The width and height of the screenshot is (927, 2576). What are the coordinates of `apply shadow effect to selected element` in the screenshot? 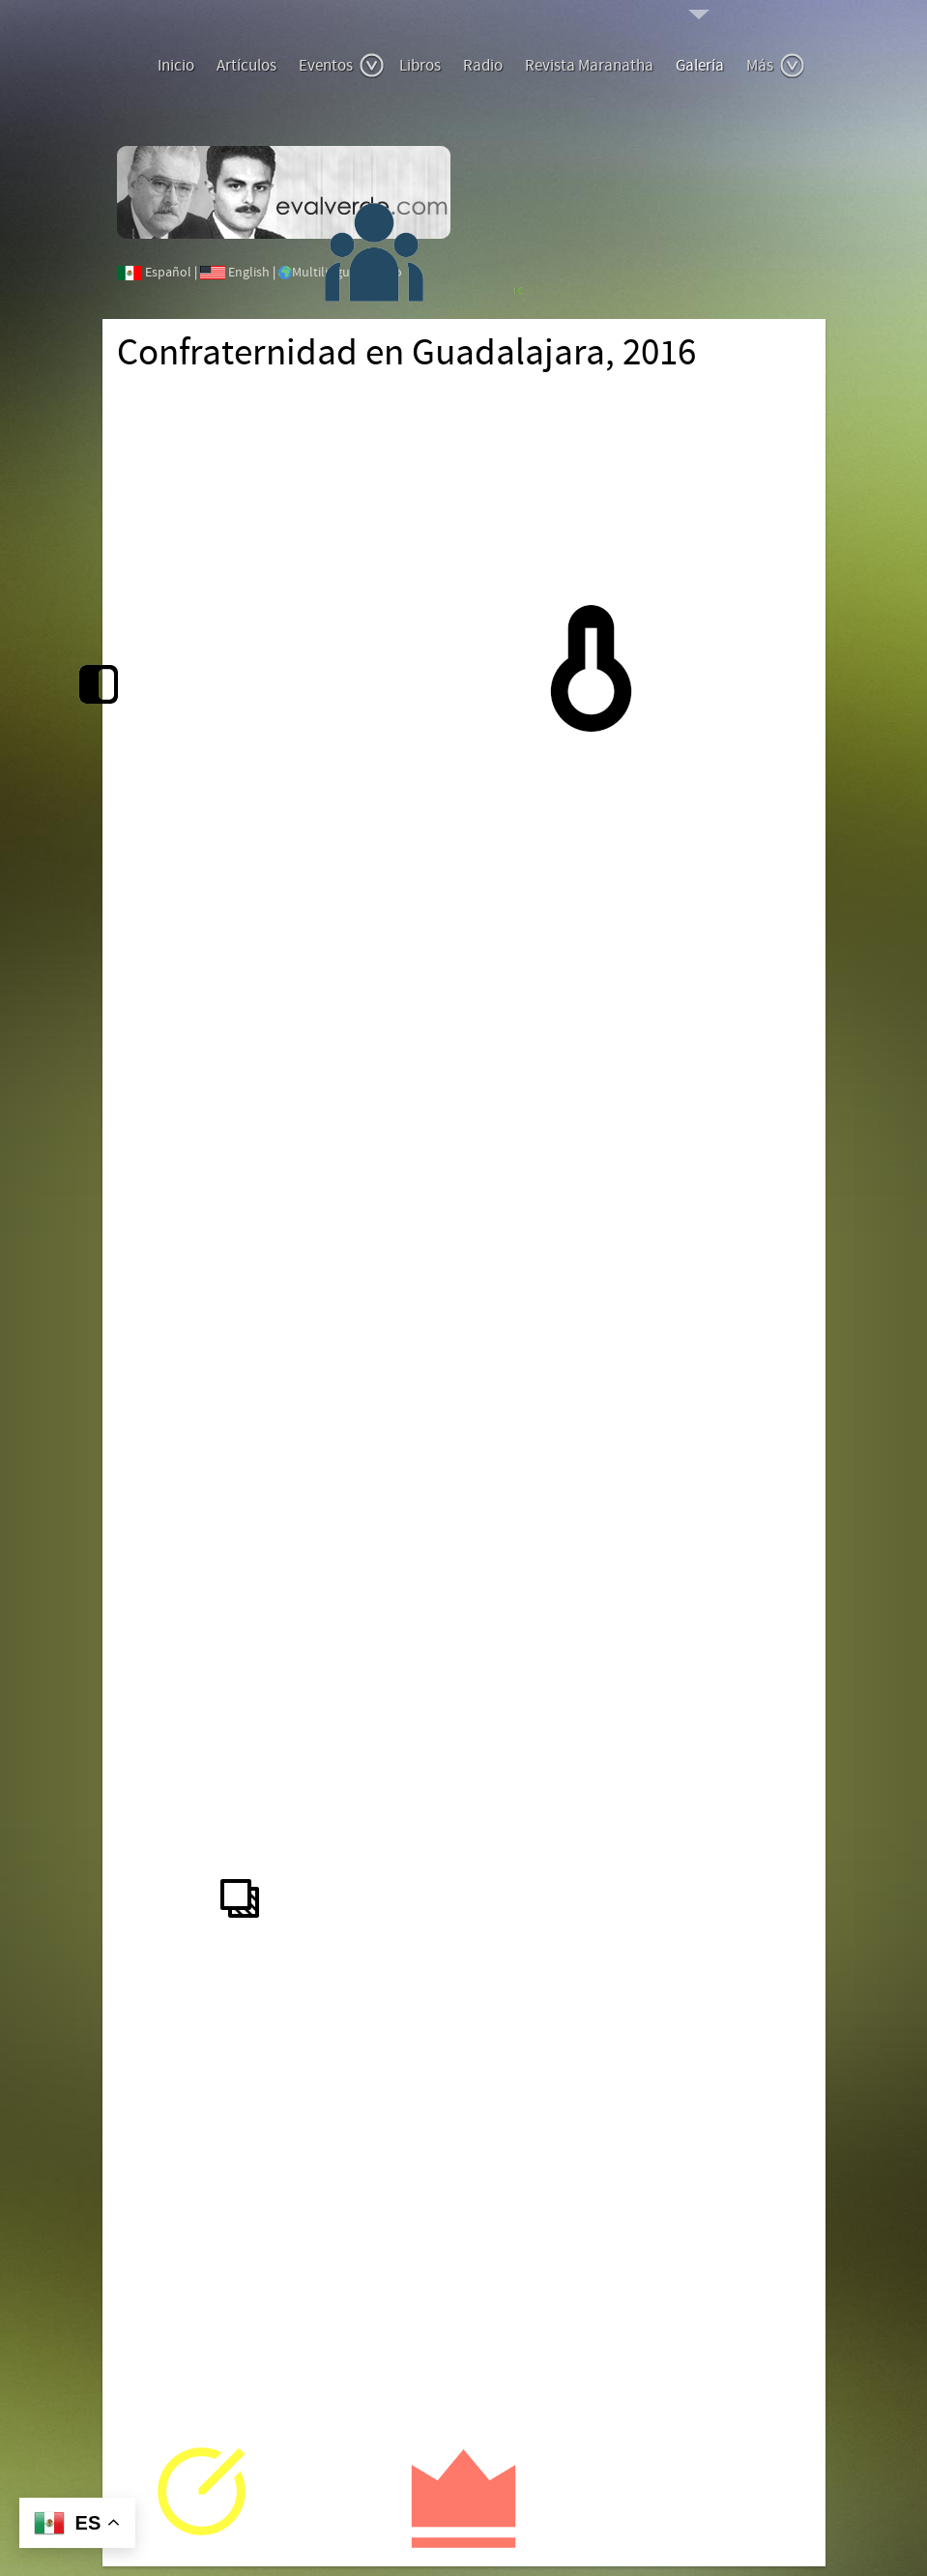 It's located at (240, 1898).